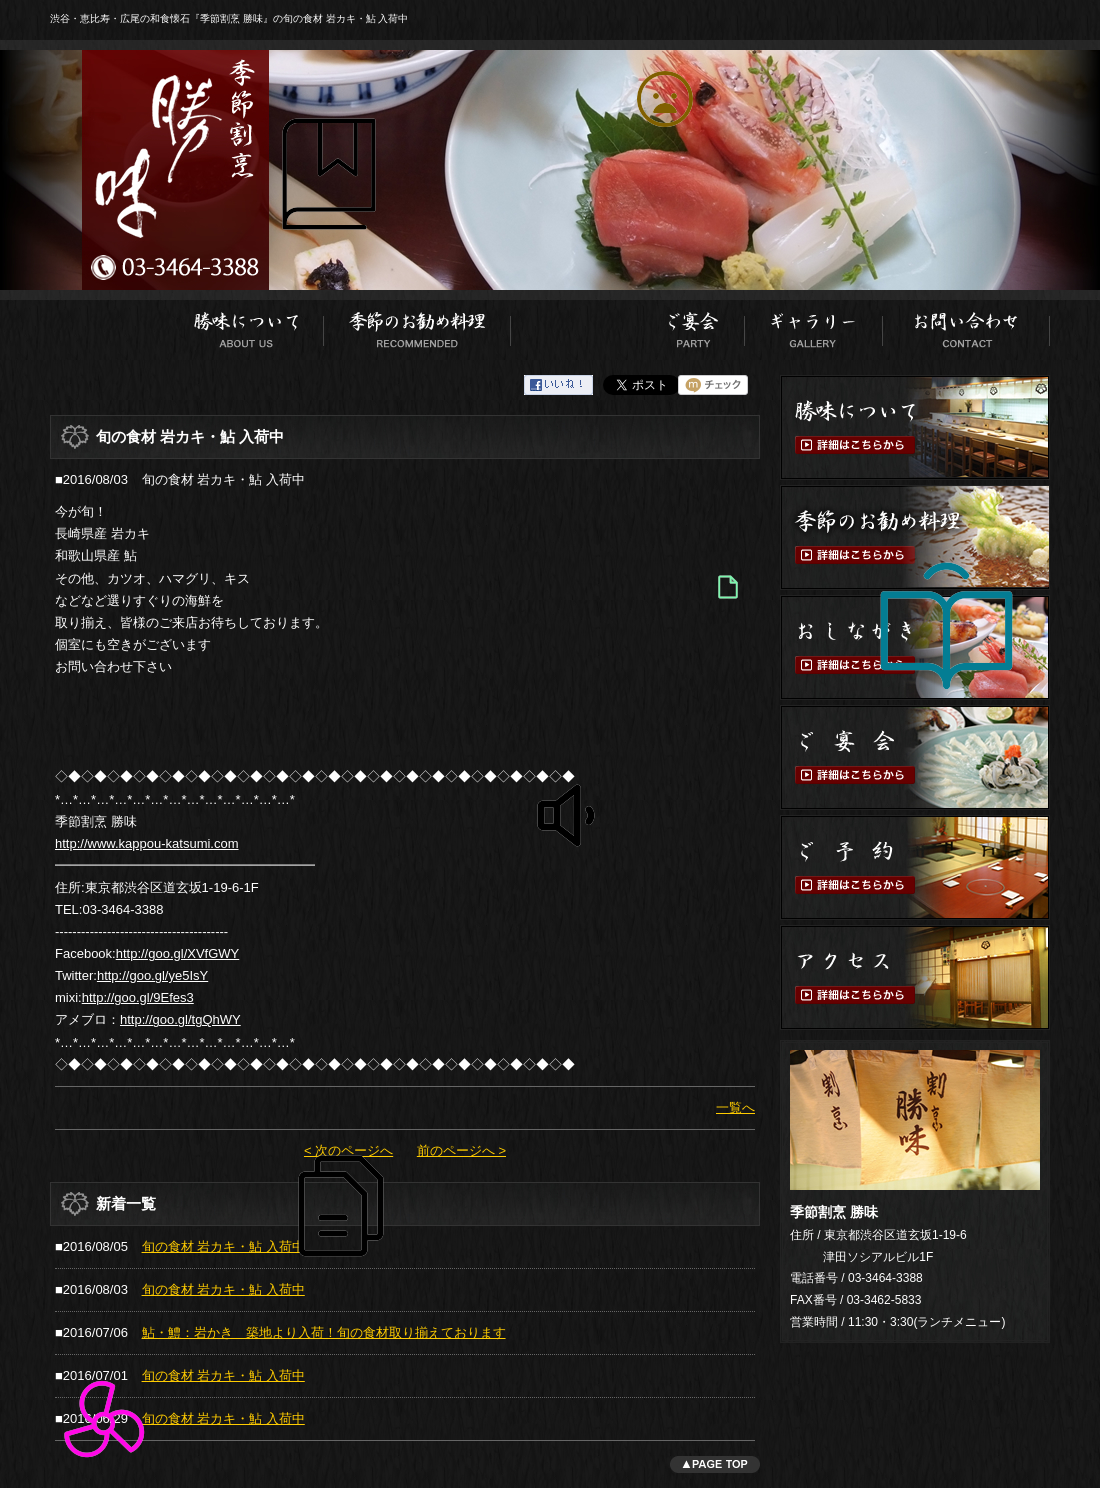 The image size is (1100, 1488). What do you see at coordinates (341, 1206) in the screenshot?
I see `view all files` at bounding box center [341, 1206].